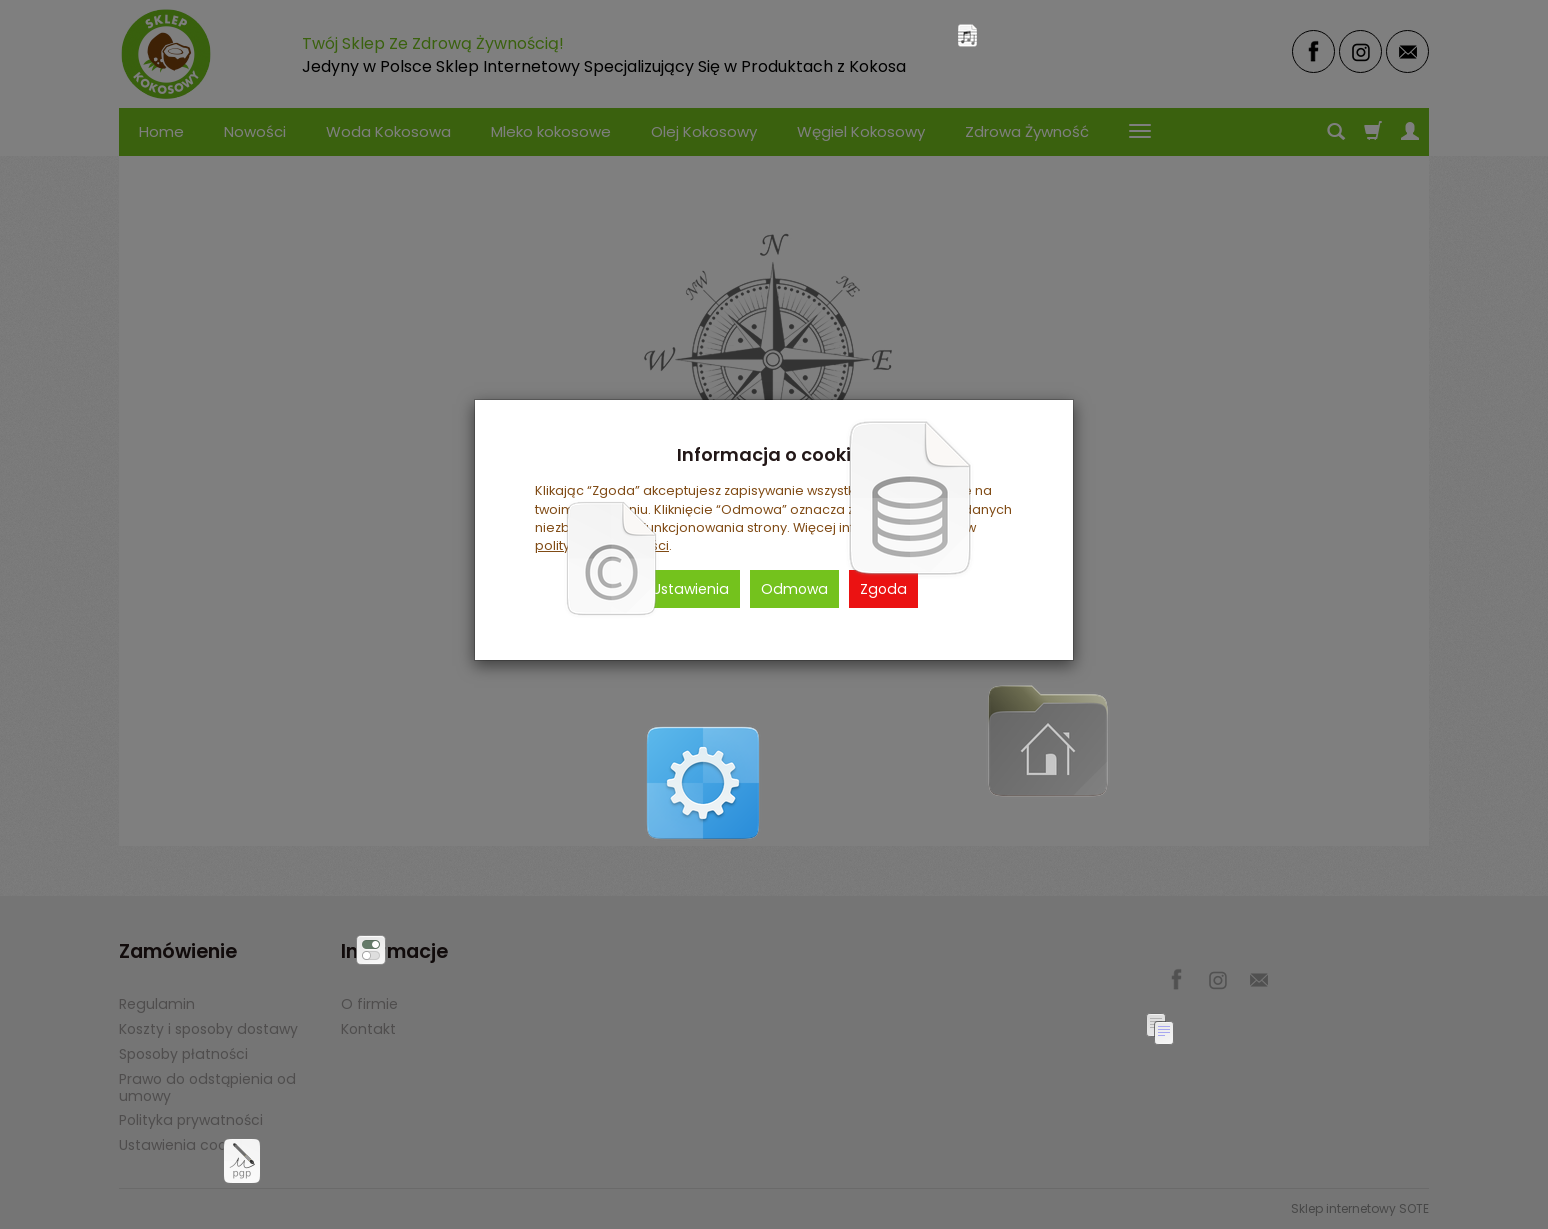 The image size is (1548, 1229). I want to click on open gnome tweaks to customize desktop settings, so click(371, 950).